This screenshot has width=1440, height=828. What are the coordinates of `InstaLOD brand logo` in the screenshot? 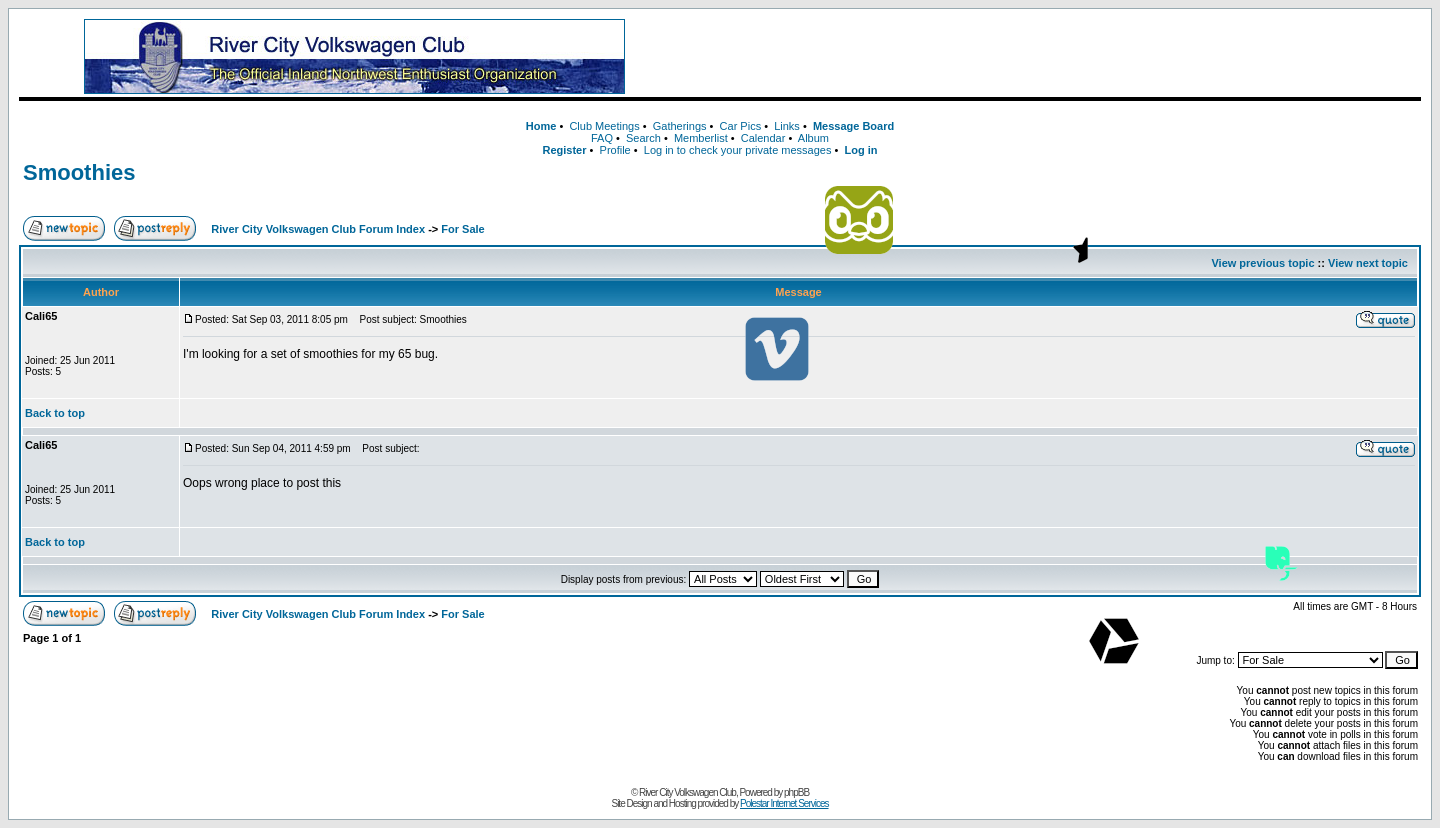 It's located at (1114, 641).